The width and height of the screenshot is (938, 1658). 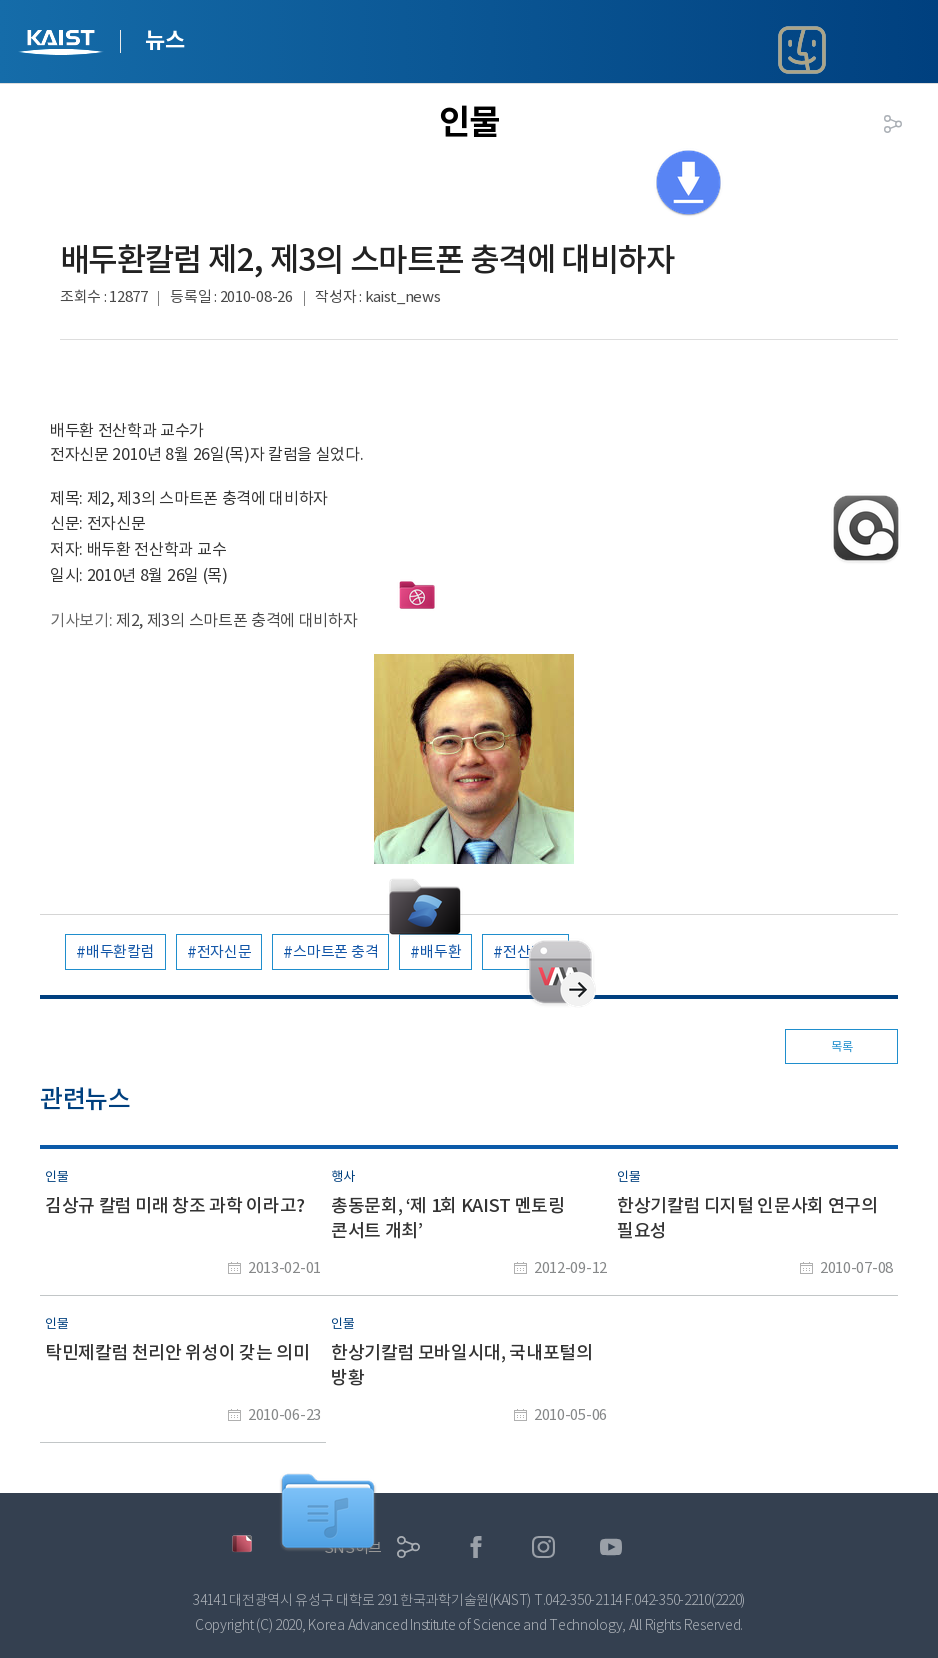 What do you see at coordinates (328, 1511) in the screenshot?
I see `open your audio files folder` at bounding box center [328, 1511].